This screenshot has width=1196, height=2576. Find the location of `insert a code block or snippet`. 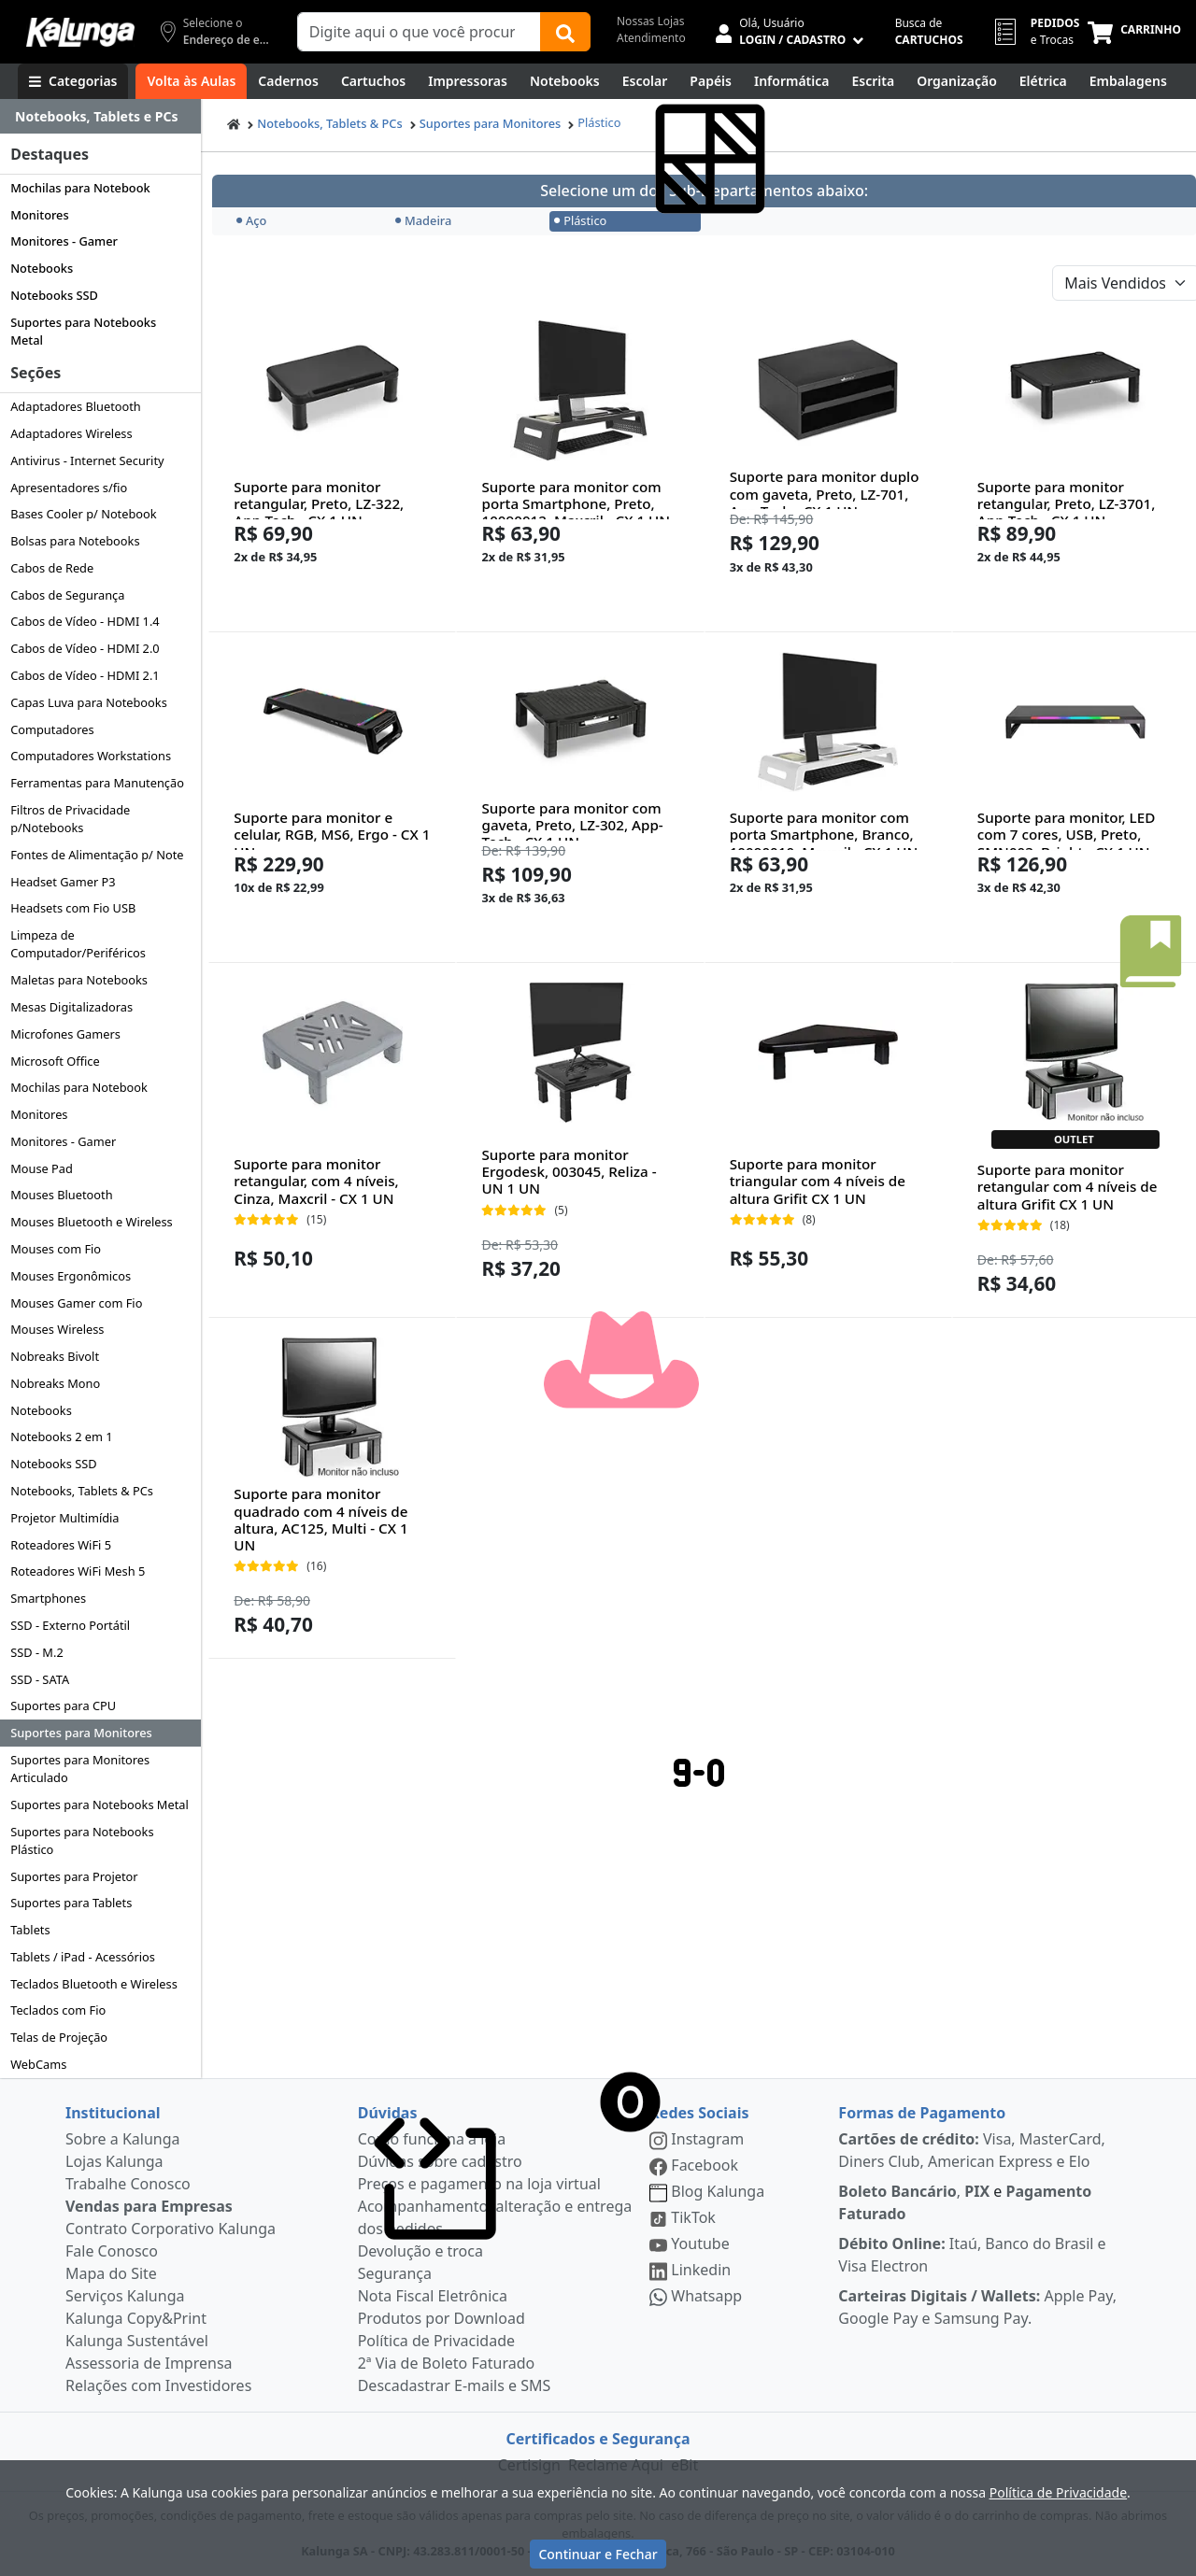

insert a code block or snippet is located at coordinates (440, 2184).